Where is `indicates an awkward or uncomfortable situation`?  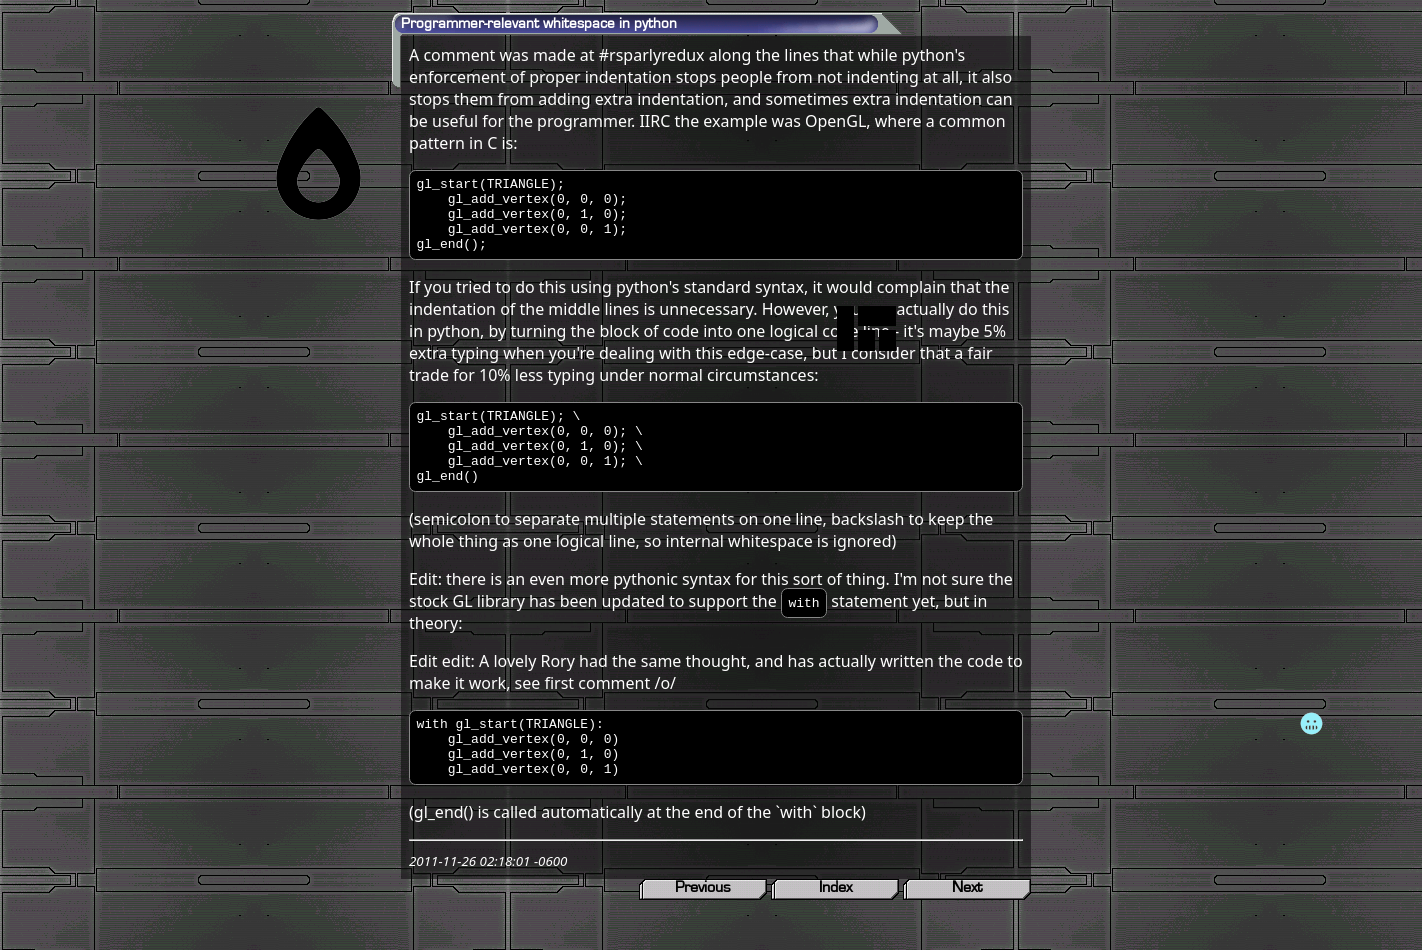 indicates an awkward or uncomfortable situation is located at coordinates (1311, 723).